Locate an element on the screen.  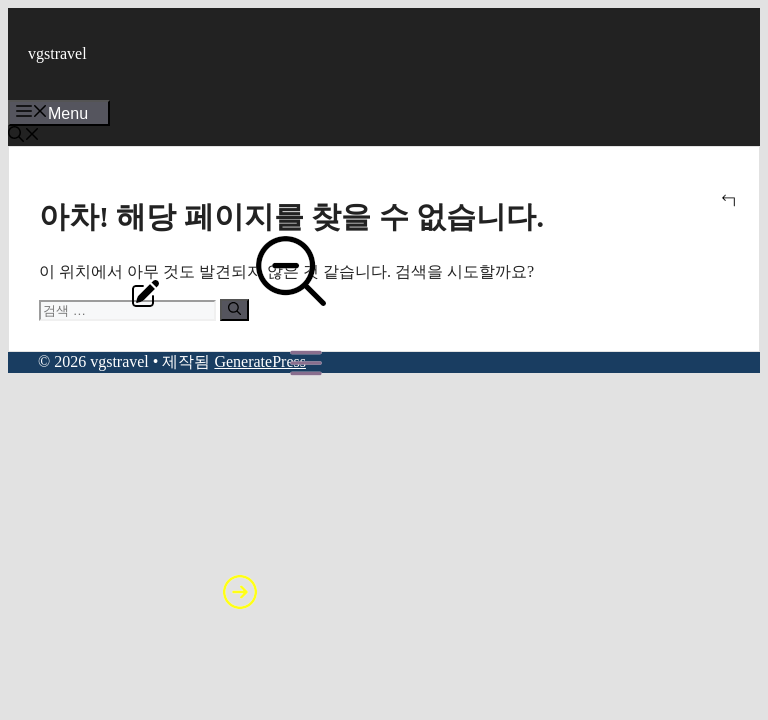
proceed to the next step is located at coordinates (240, 592).